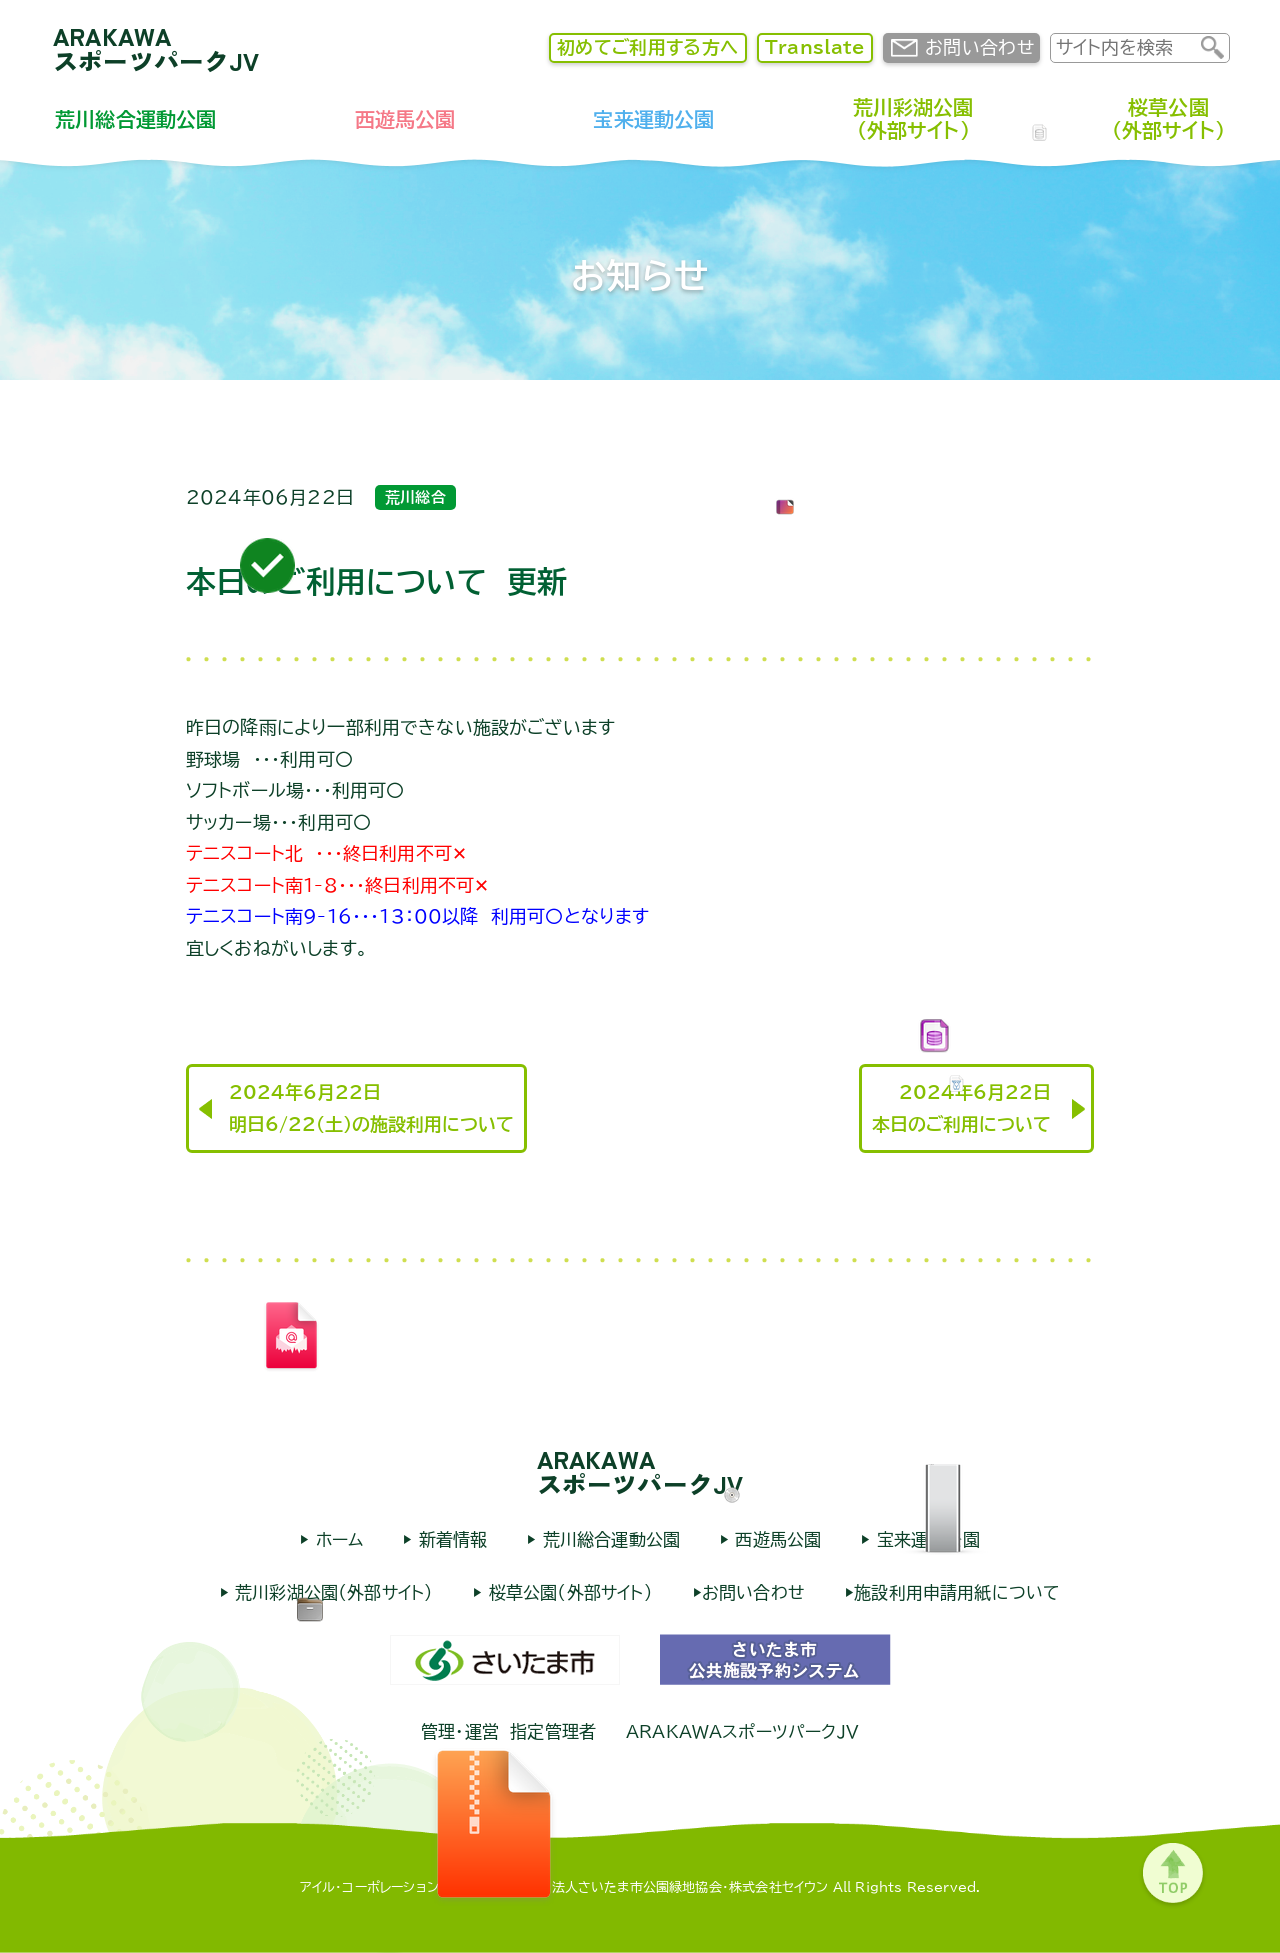 The width and height of the screenshot is (1280, 1953). What do you see at coordinates (267, 565) in the screenshot?
I see `mark item as complete` at bounding box center [267, 565].